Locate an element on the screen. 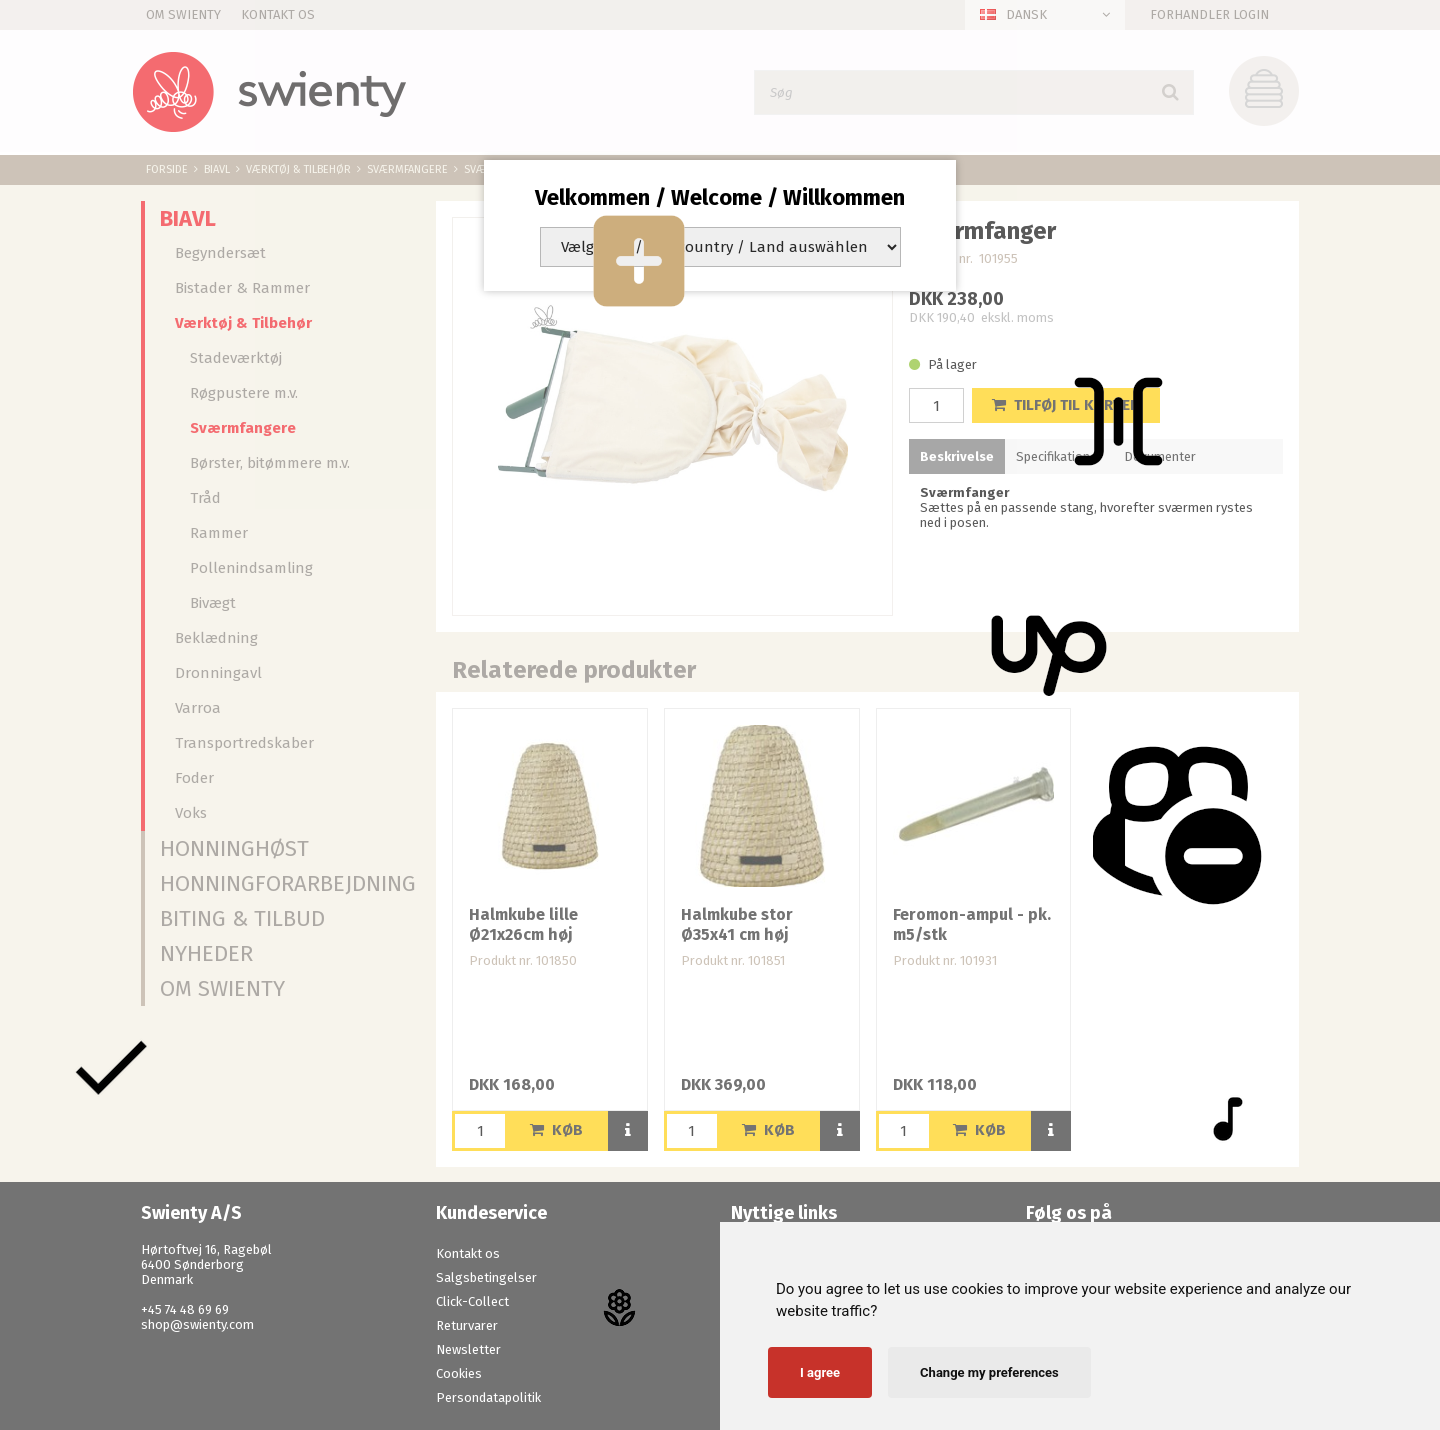 The height and width of the screenshot is (1430, 1440). access music or audio player is located at coordinates (1228, 1119).